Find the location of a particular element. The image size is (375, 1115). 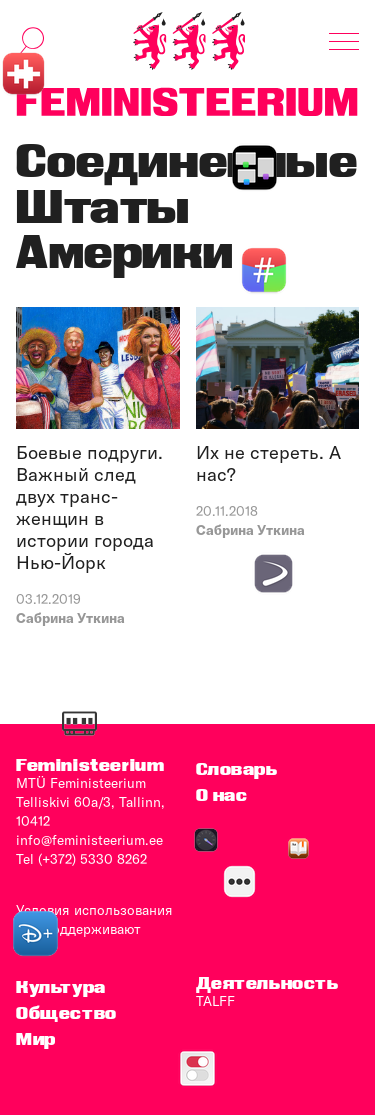

open mission control to view all windows and desktops is located at coordinates (254, 167).